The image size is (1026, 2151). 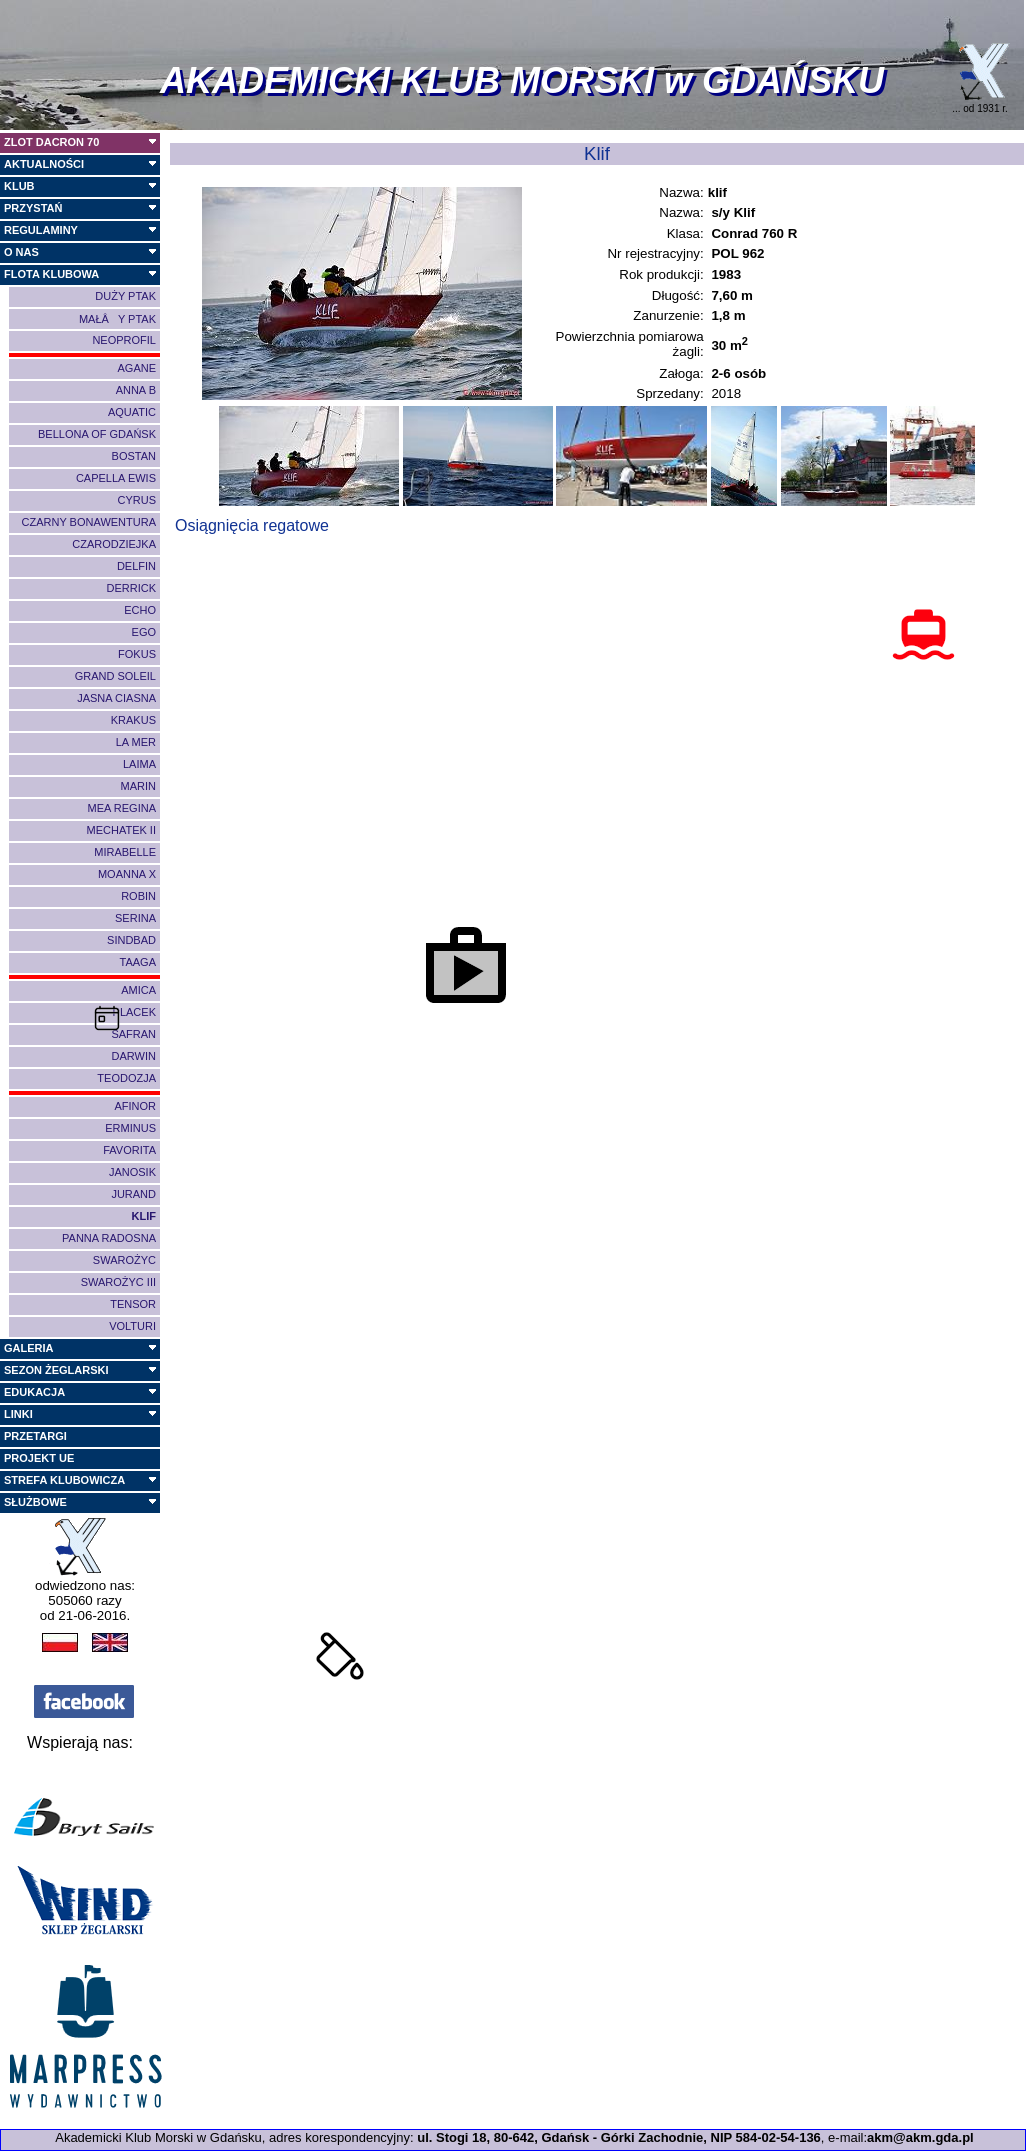 I want to click on view today's date or events, so click(x=107, y=1018).